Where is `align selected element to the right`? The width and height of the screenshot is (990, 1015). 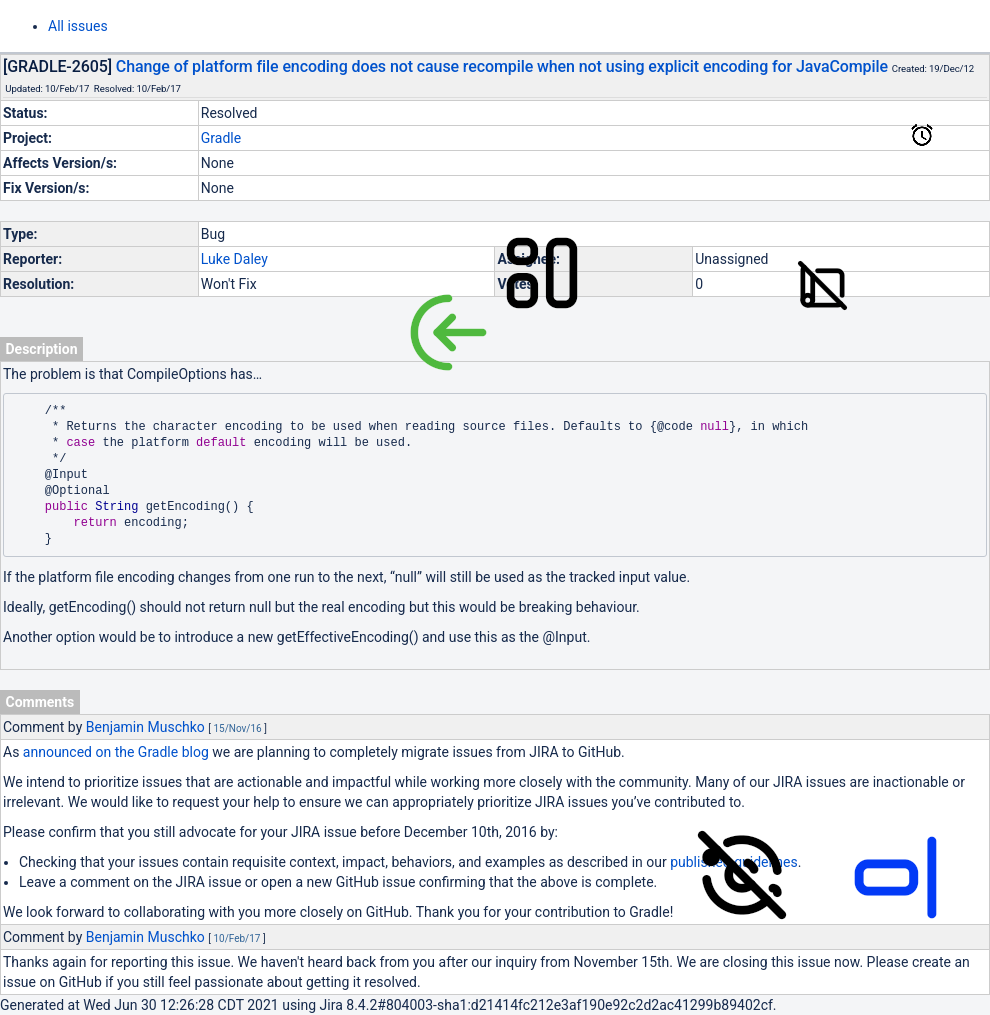 align selected element to the right is located at coordinates (895, 877).